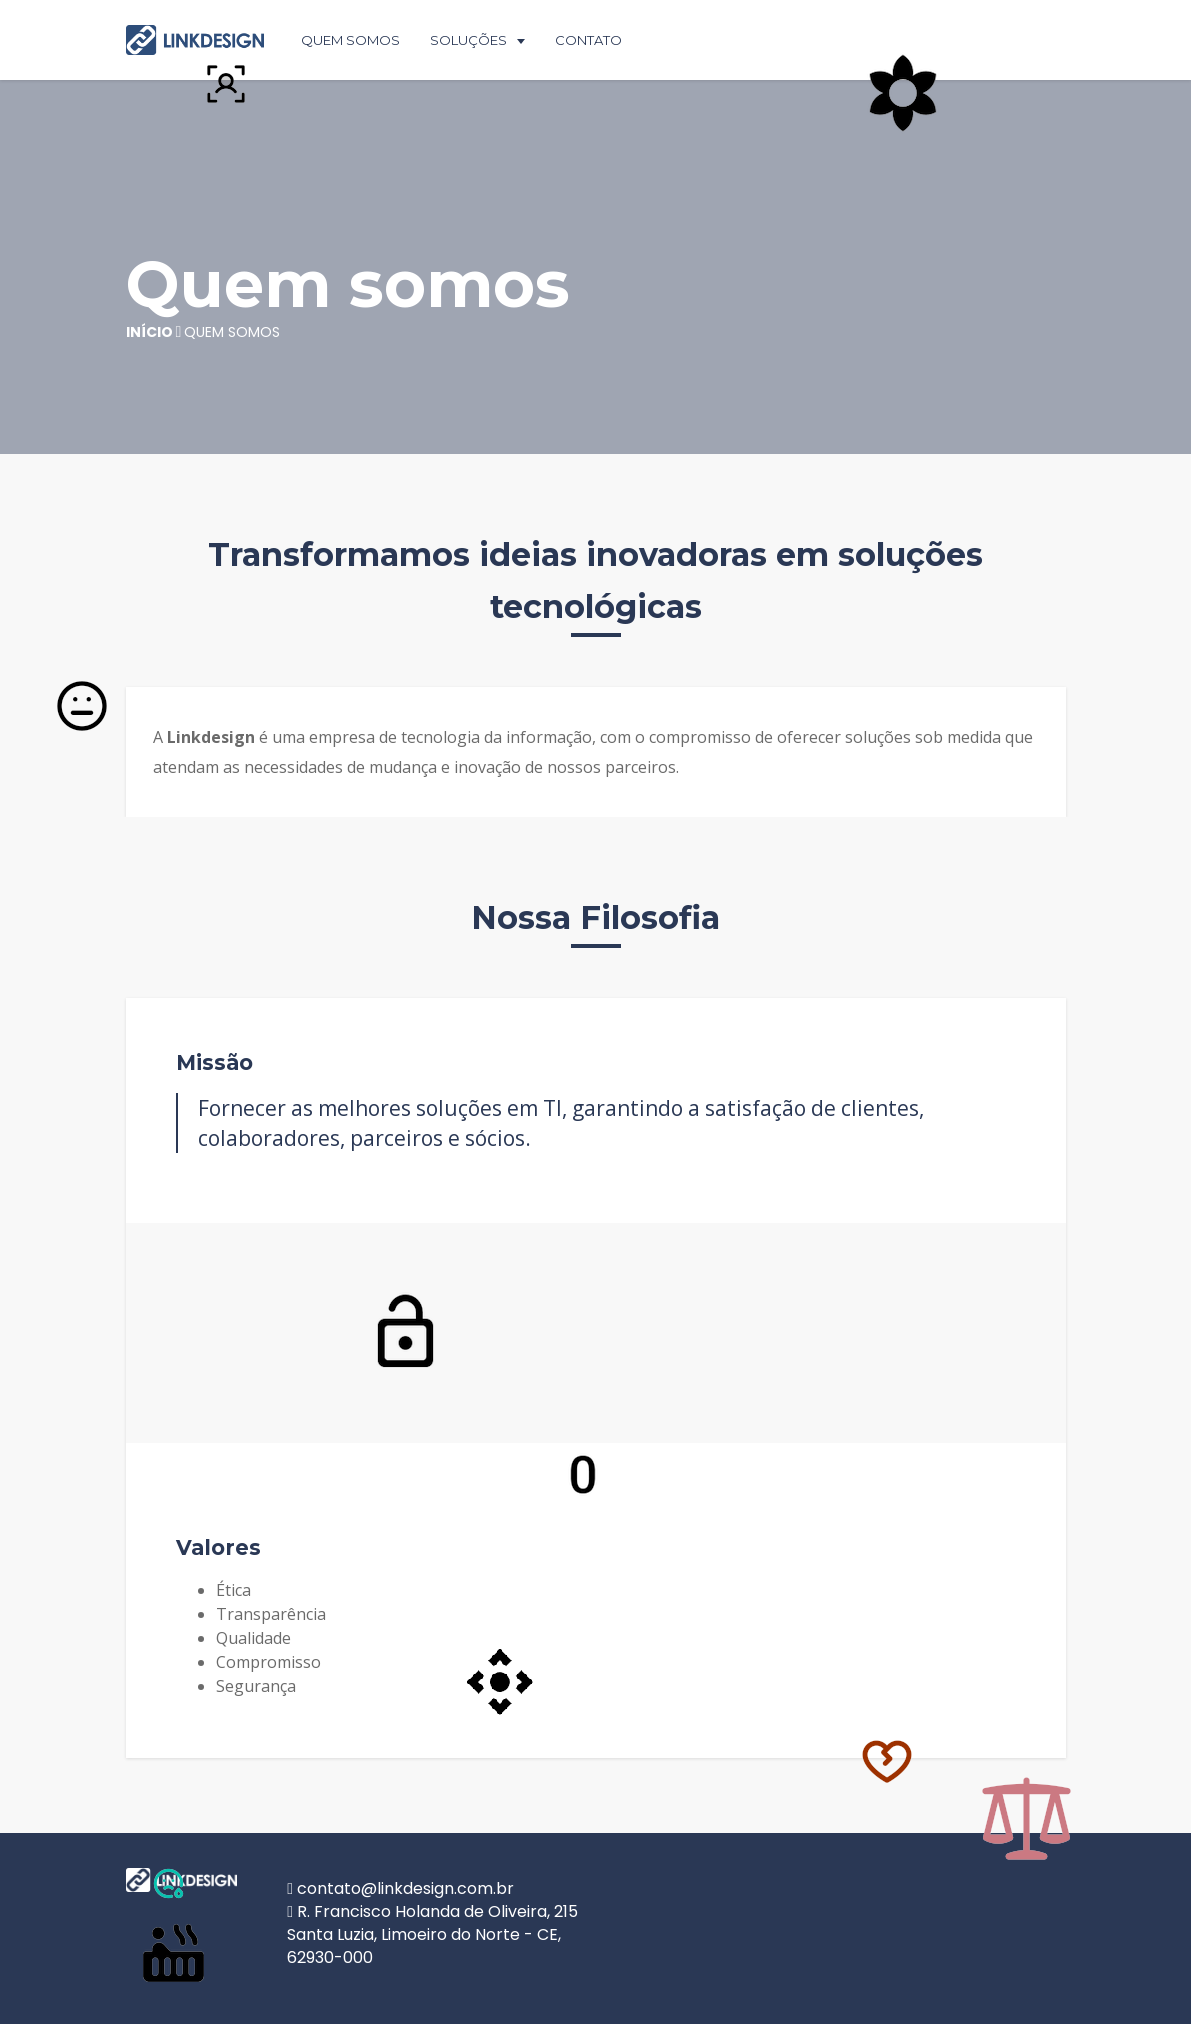 The height and width of the screenshot is (2024, 1191). What do you see at coordinates (173, 1951) in the screenshot?
I see `view hot tub or spa amenities` at bounding box center [173, 1951].